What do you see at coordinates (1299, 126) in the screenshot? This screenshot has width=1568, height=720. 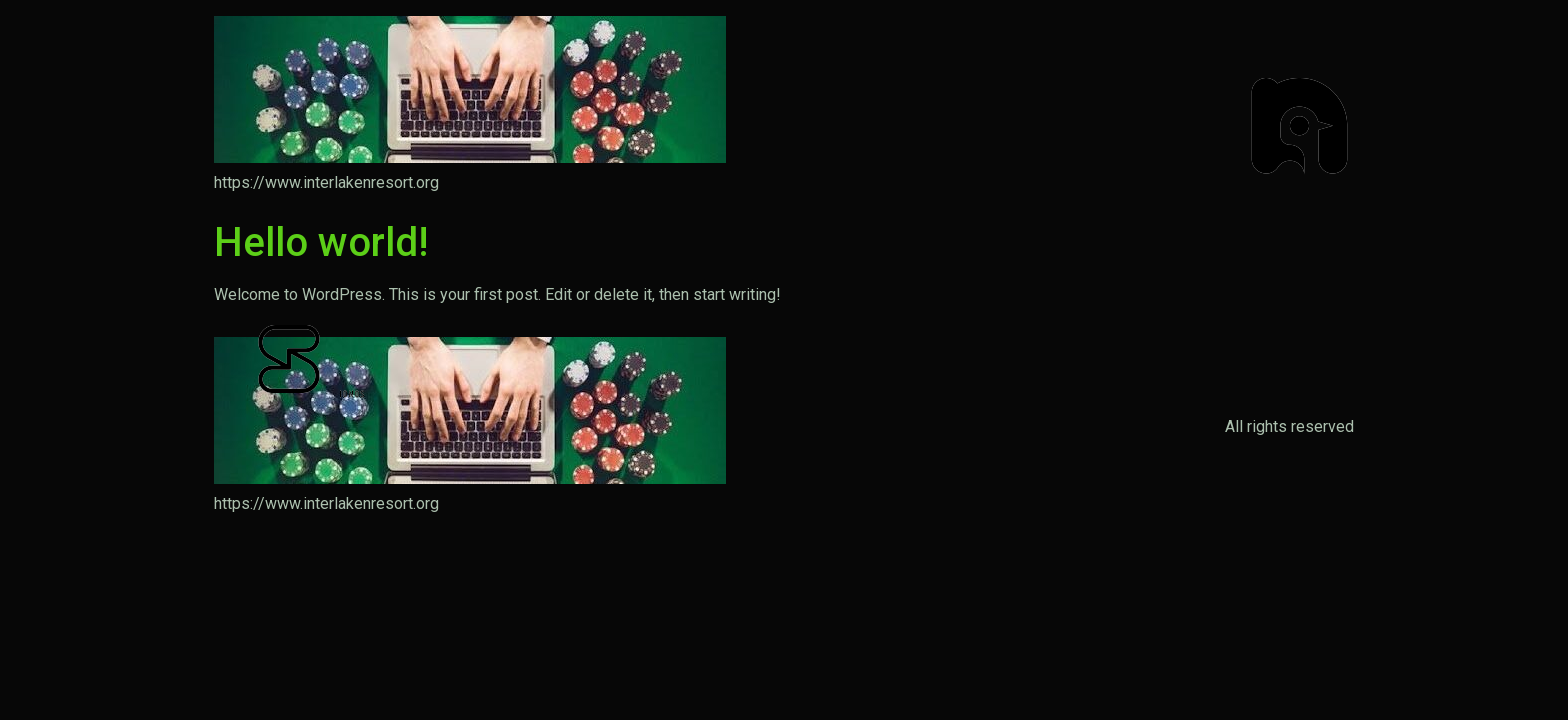 I see `nobara linux distribution logo` at bounding box center [1299, 126].